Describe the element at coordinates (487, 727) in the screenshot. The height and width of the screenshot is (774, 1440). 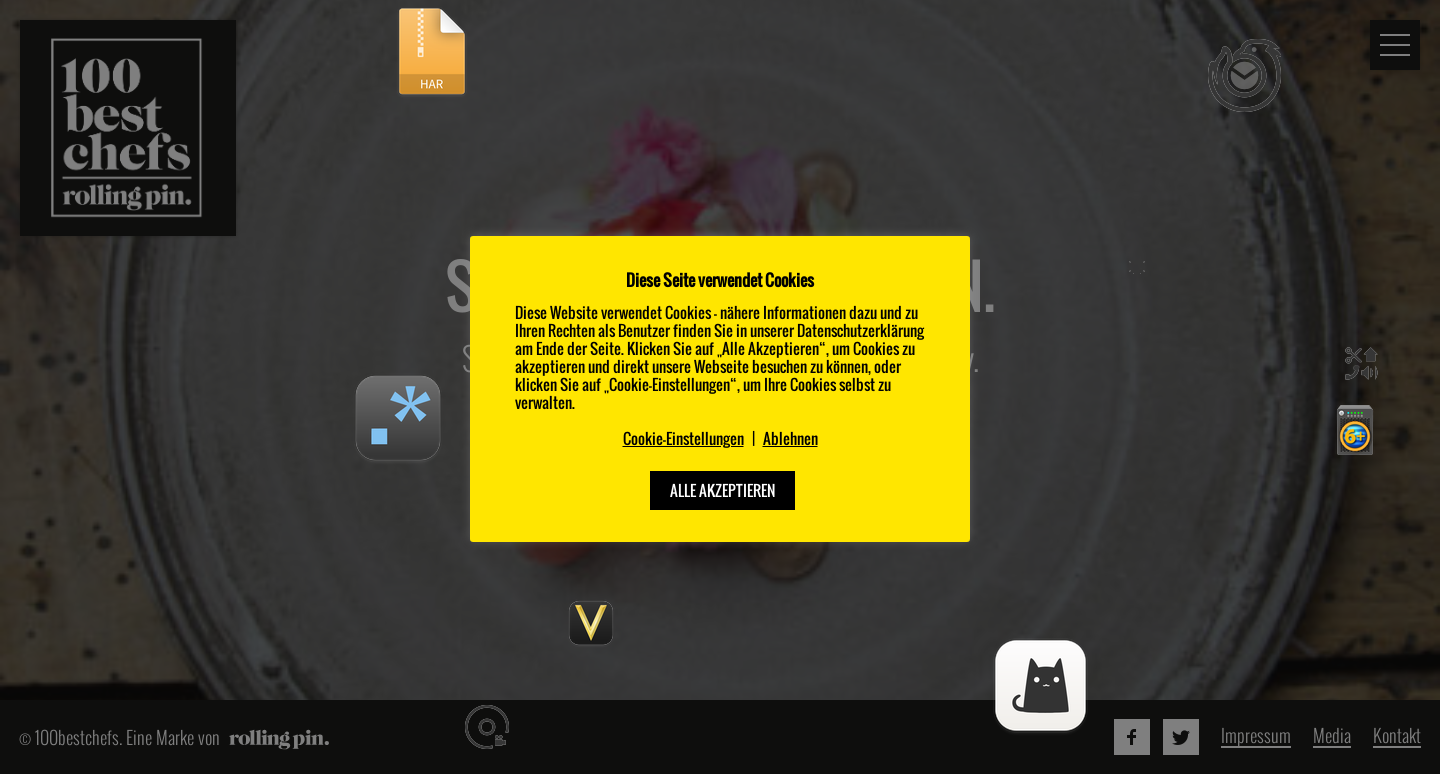
I see `indicates video disc or DVD media` at that location.